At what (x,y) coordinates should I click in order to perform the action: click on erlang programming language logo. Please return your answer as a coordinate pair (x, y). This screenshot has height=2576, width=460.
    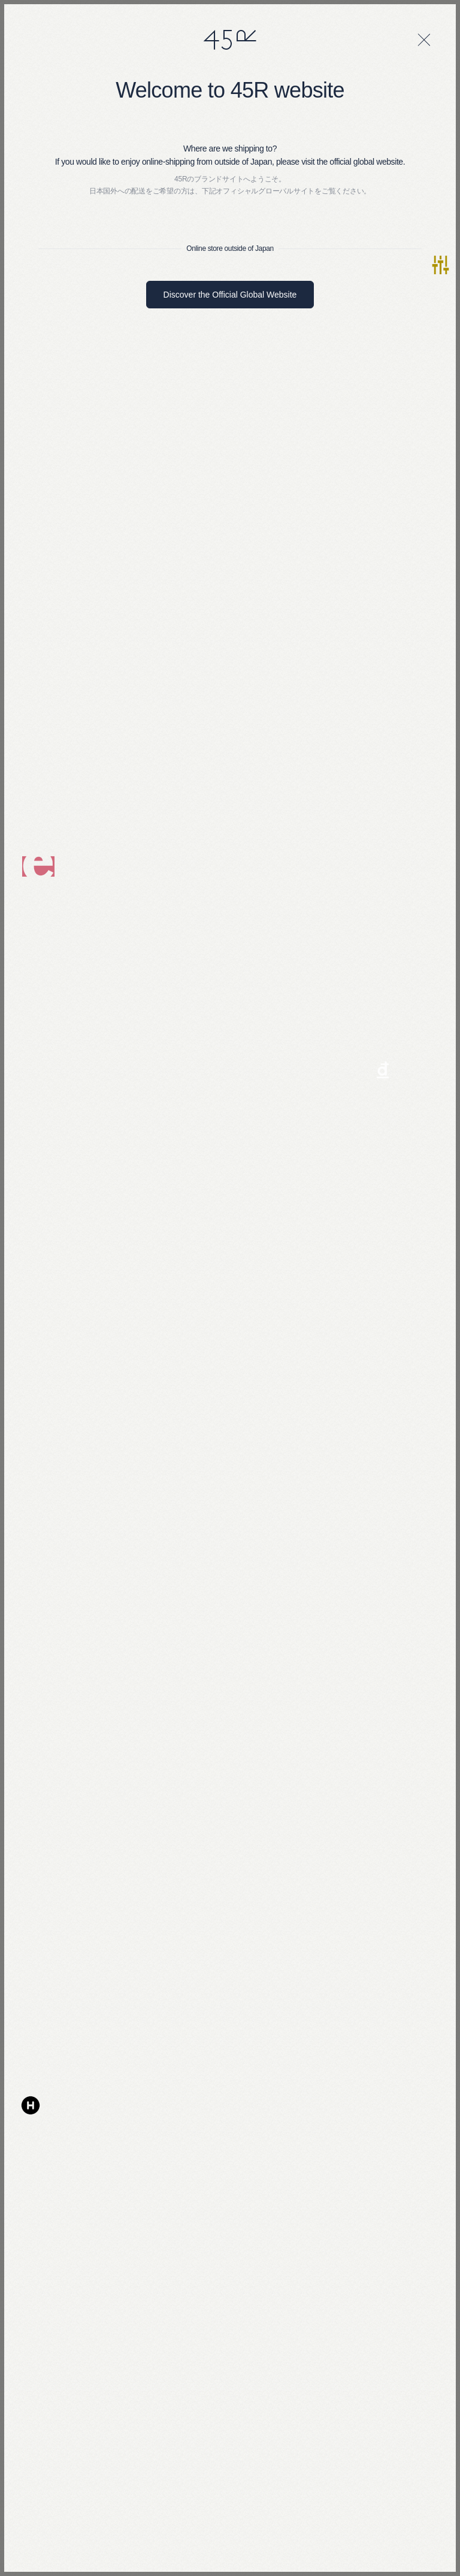
    Looking at the image, I should click on (38, 866).